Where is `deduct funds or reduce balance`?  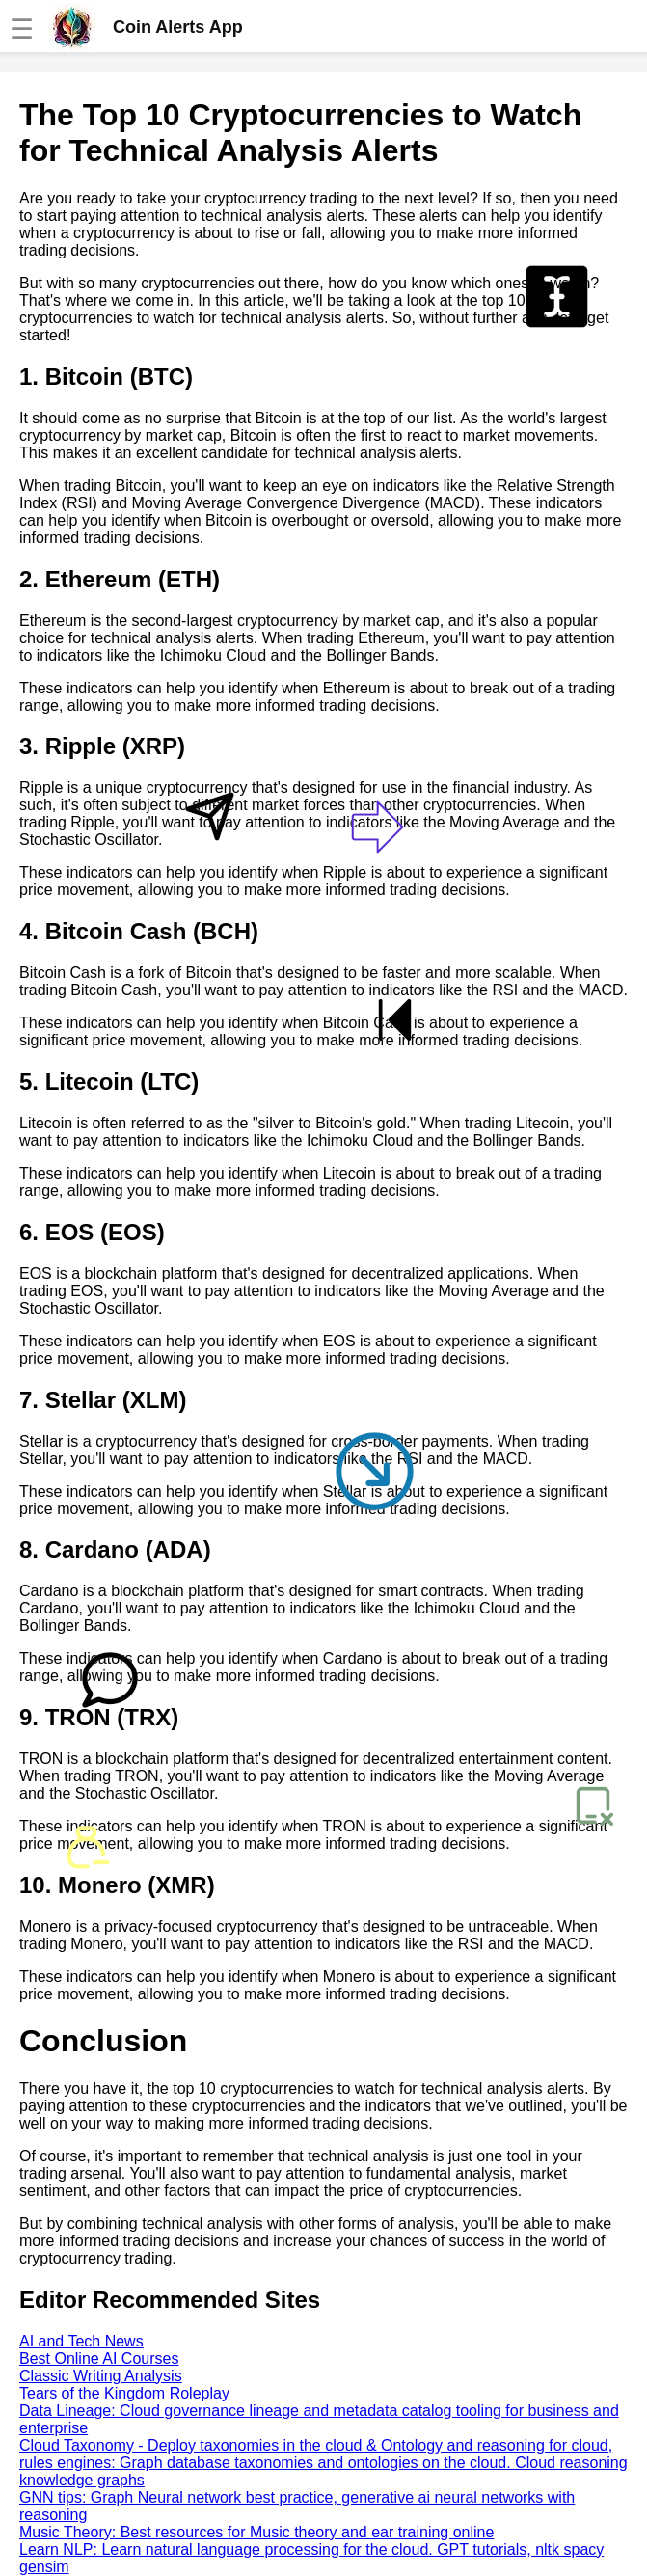 deduct funds or reduce balance is located at coordinates (86, 1847).